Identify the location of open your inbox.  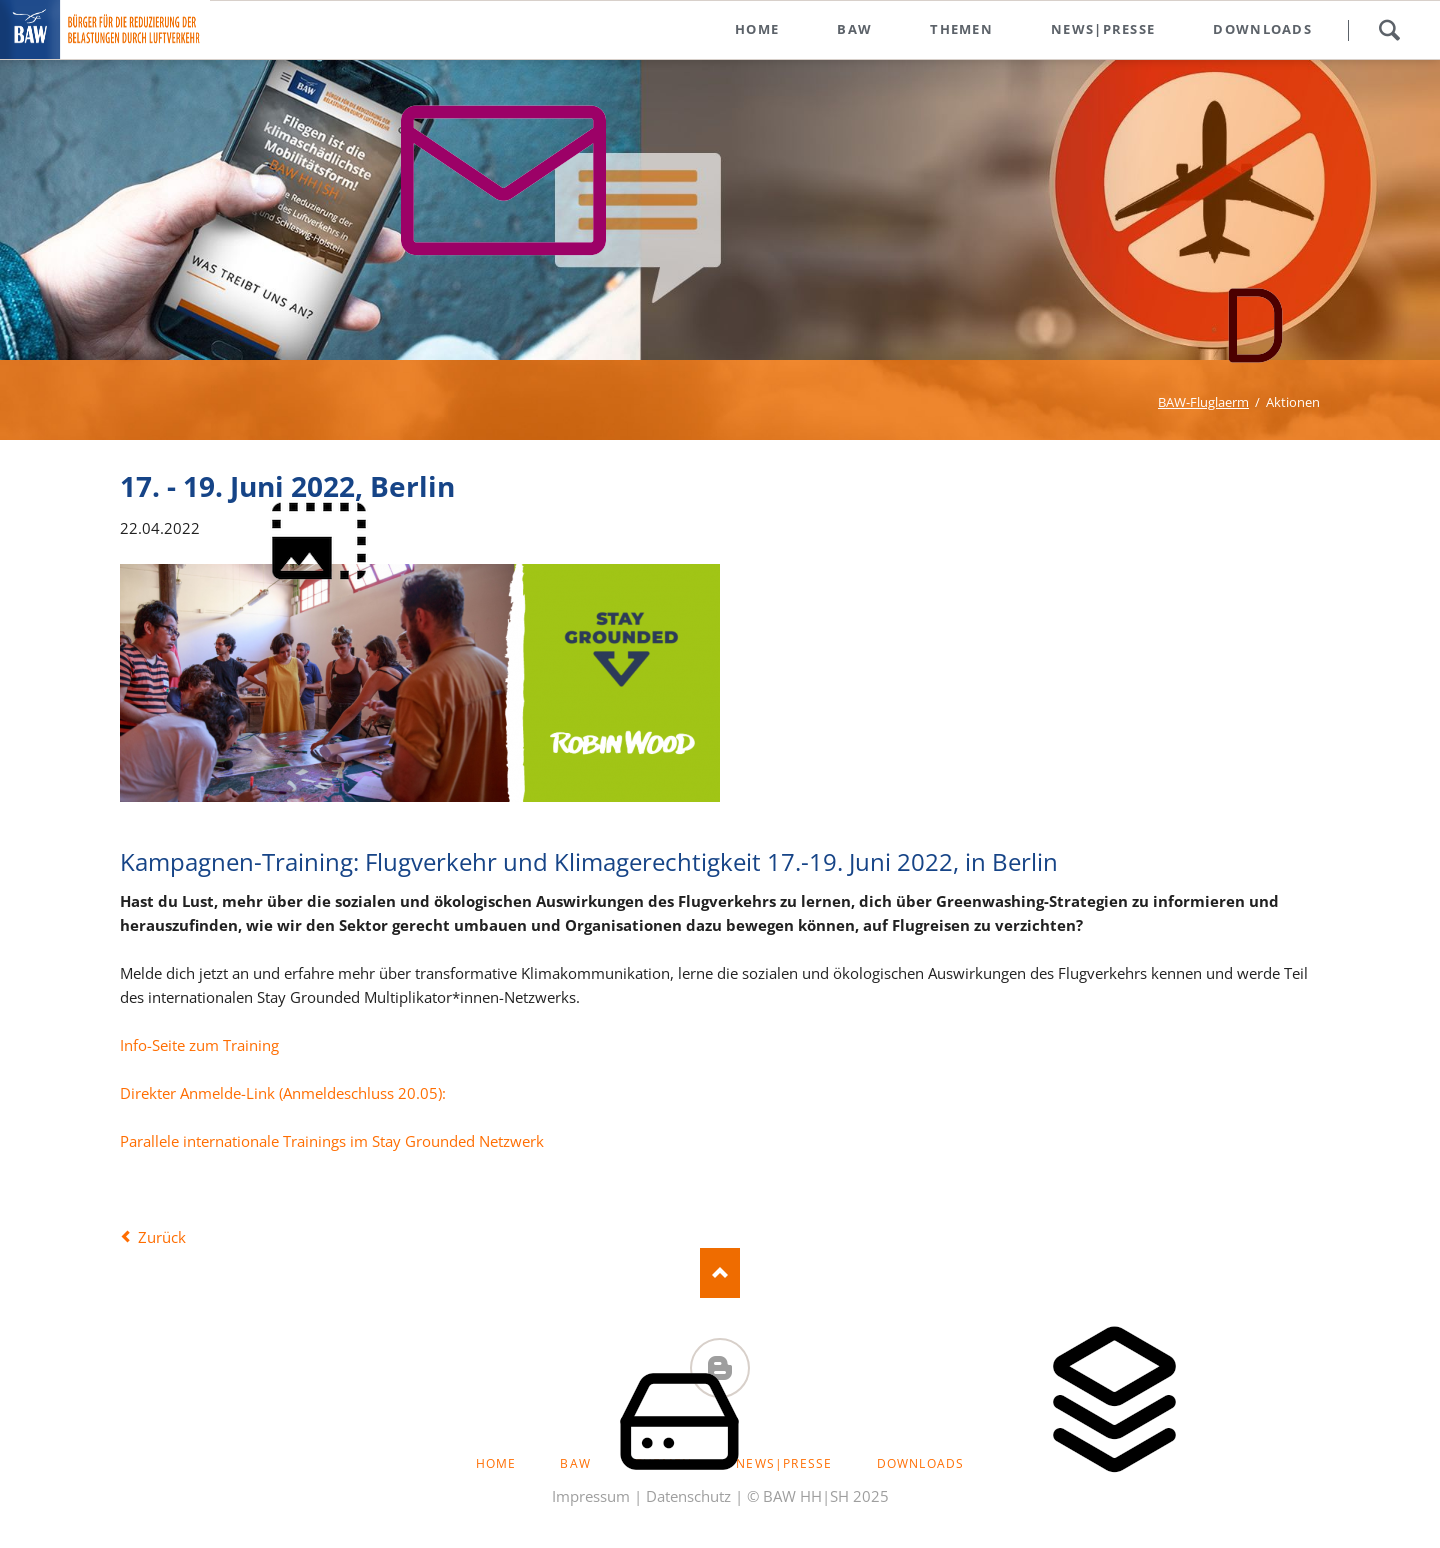
(503, 182).